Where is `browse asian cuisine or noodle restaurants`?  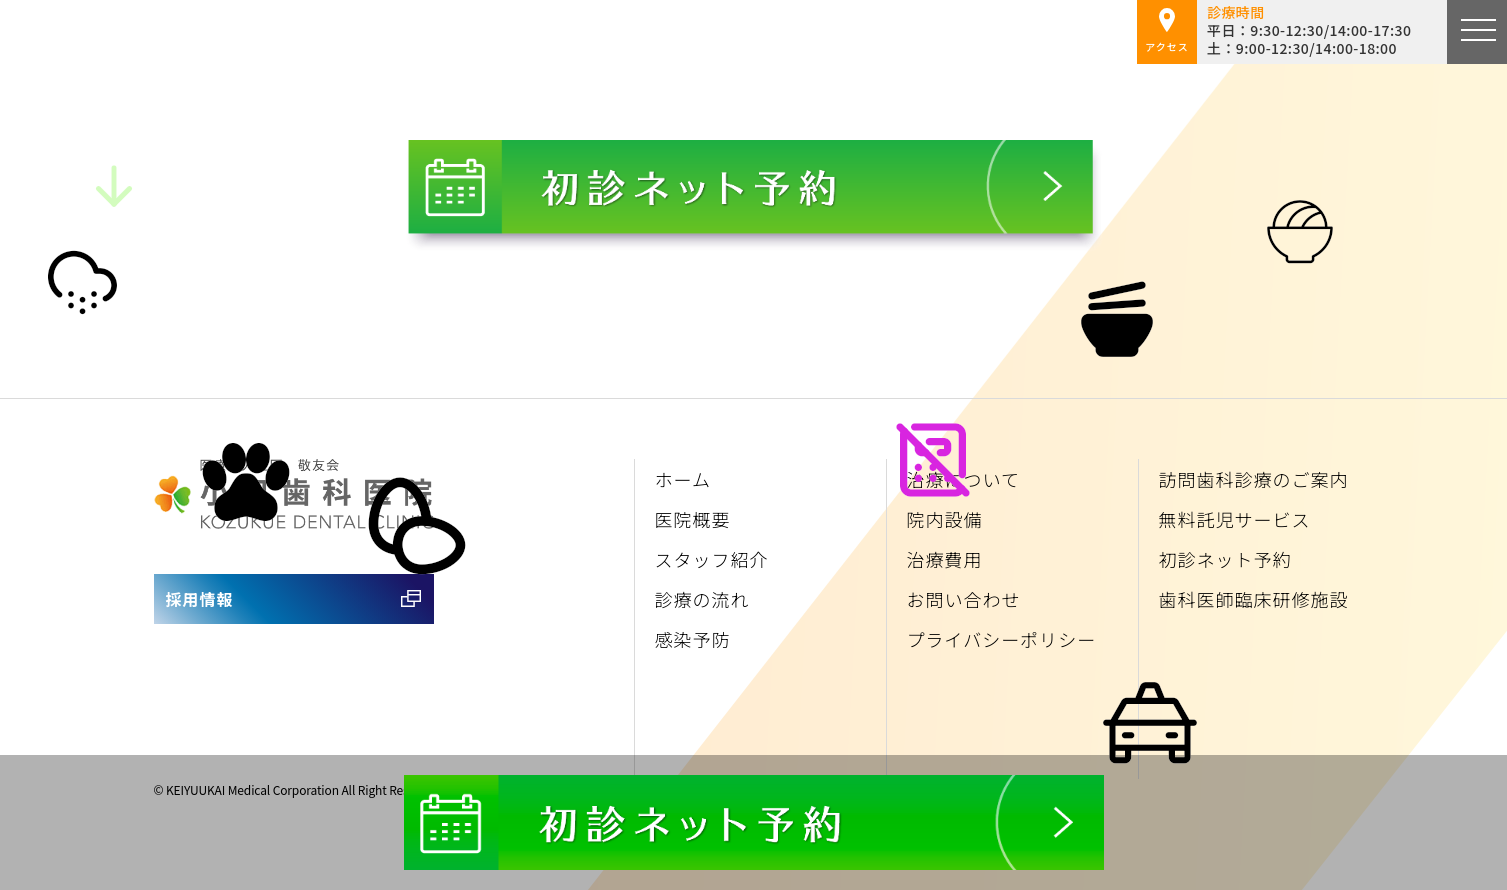
browse asian cuisine or noodle restaurants is located at coordinates (1117, 321).